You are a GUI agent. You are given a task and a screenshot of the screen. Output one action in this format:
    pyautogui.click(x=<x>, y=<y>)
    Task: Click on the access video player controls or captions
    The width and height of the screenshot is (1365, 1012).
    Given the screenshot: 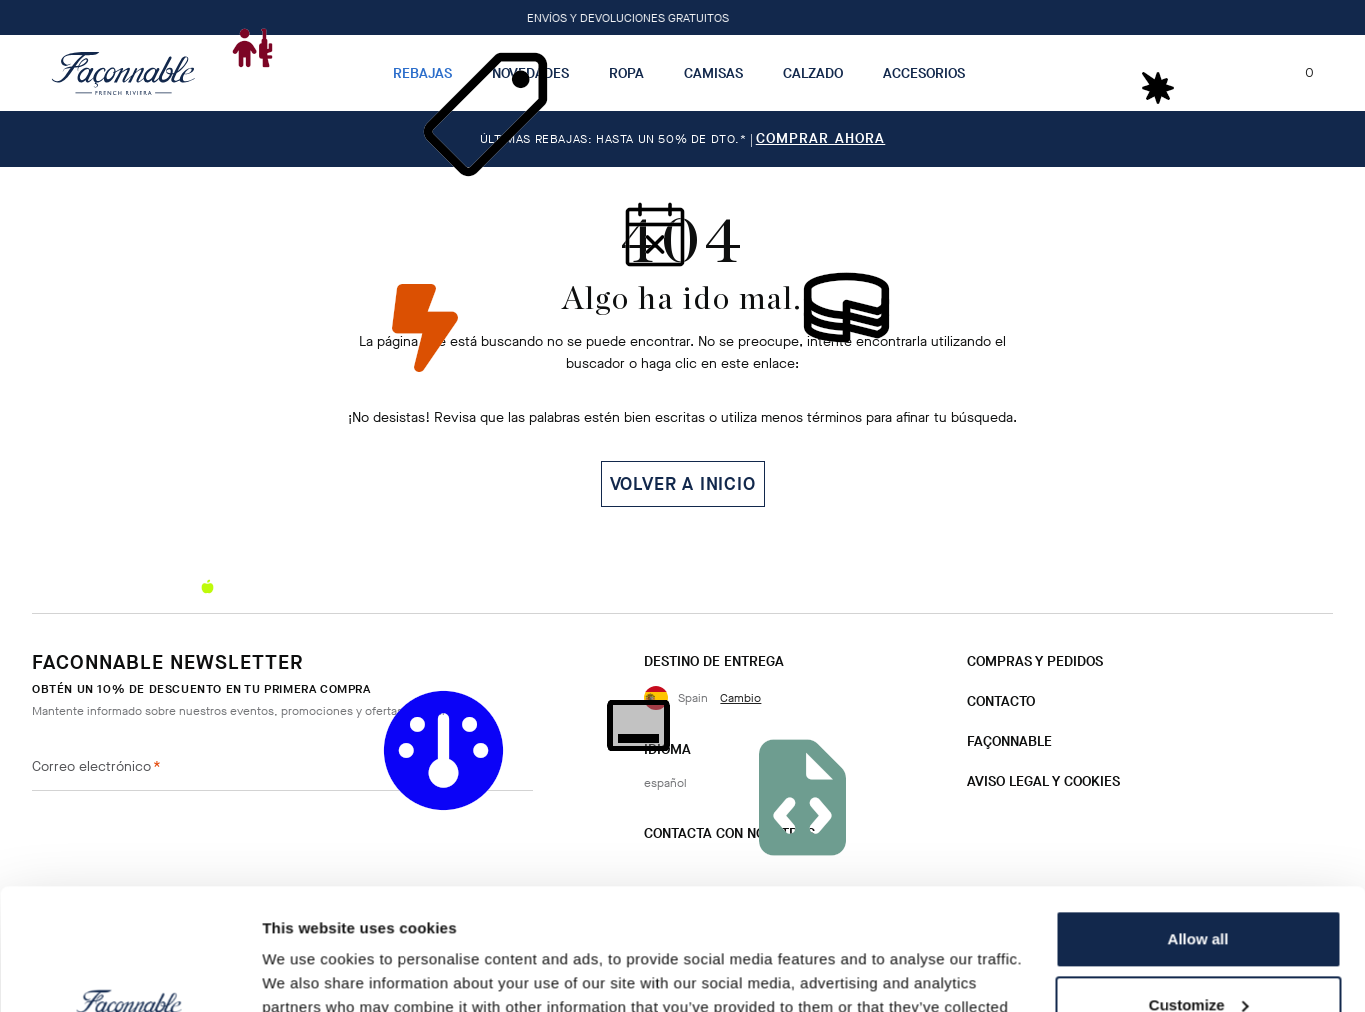 What is the action you would take?
    pyautogui.click(x=638, y=725)
    